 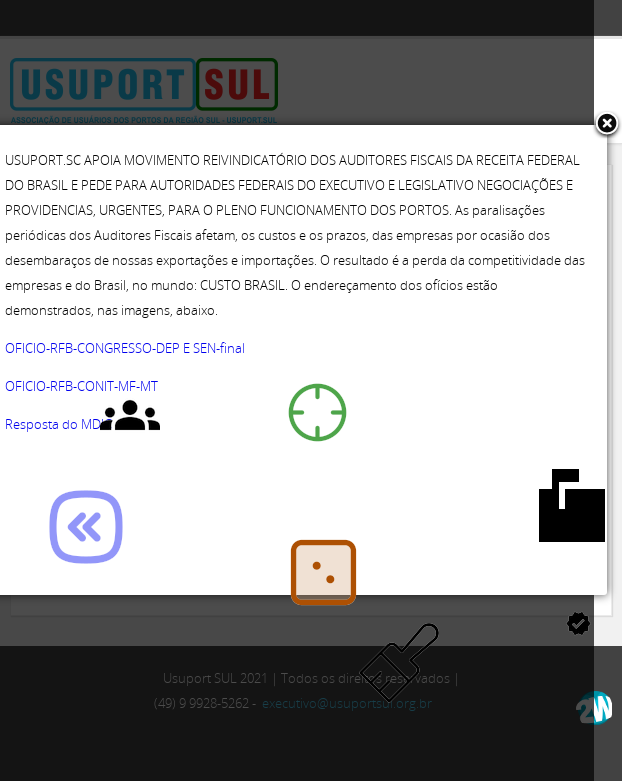 I want to click on center map on current location, so click(x=317, y=412).